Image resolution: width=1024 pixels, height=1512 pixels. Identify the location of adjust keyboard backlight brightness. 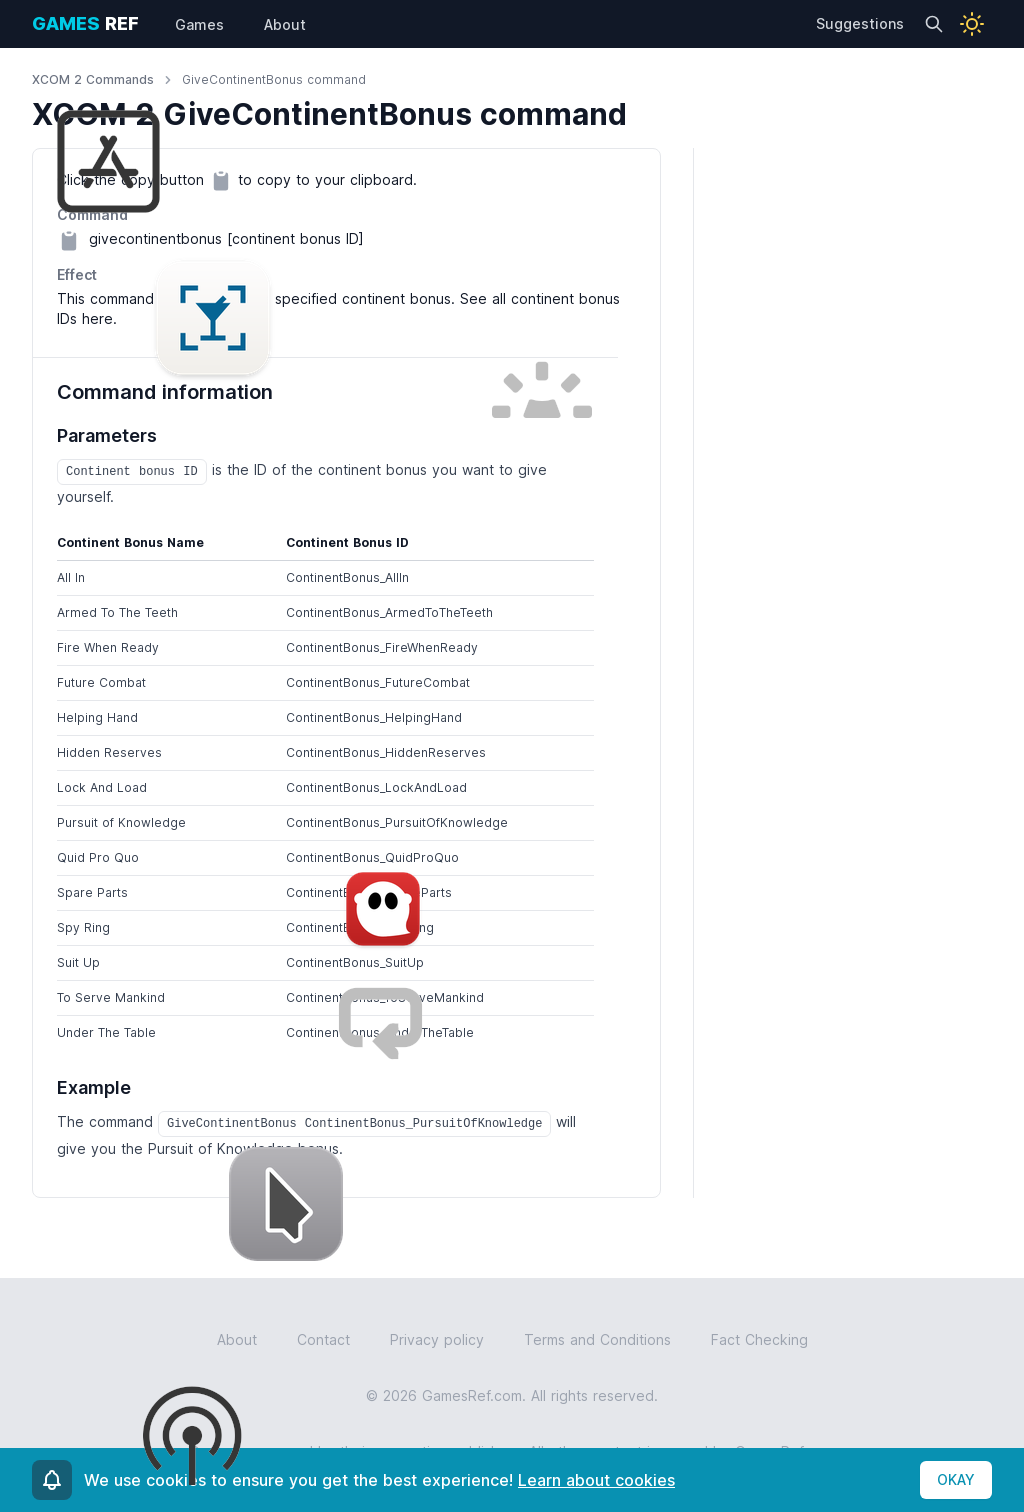
(542, 393).